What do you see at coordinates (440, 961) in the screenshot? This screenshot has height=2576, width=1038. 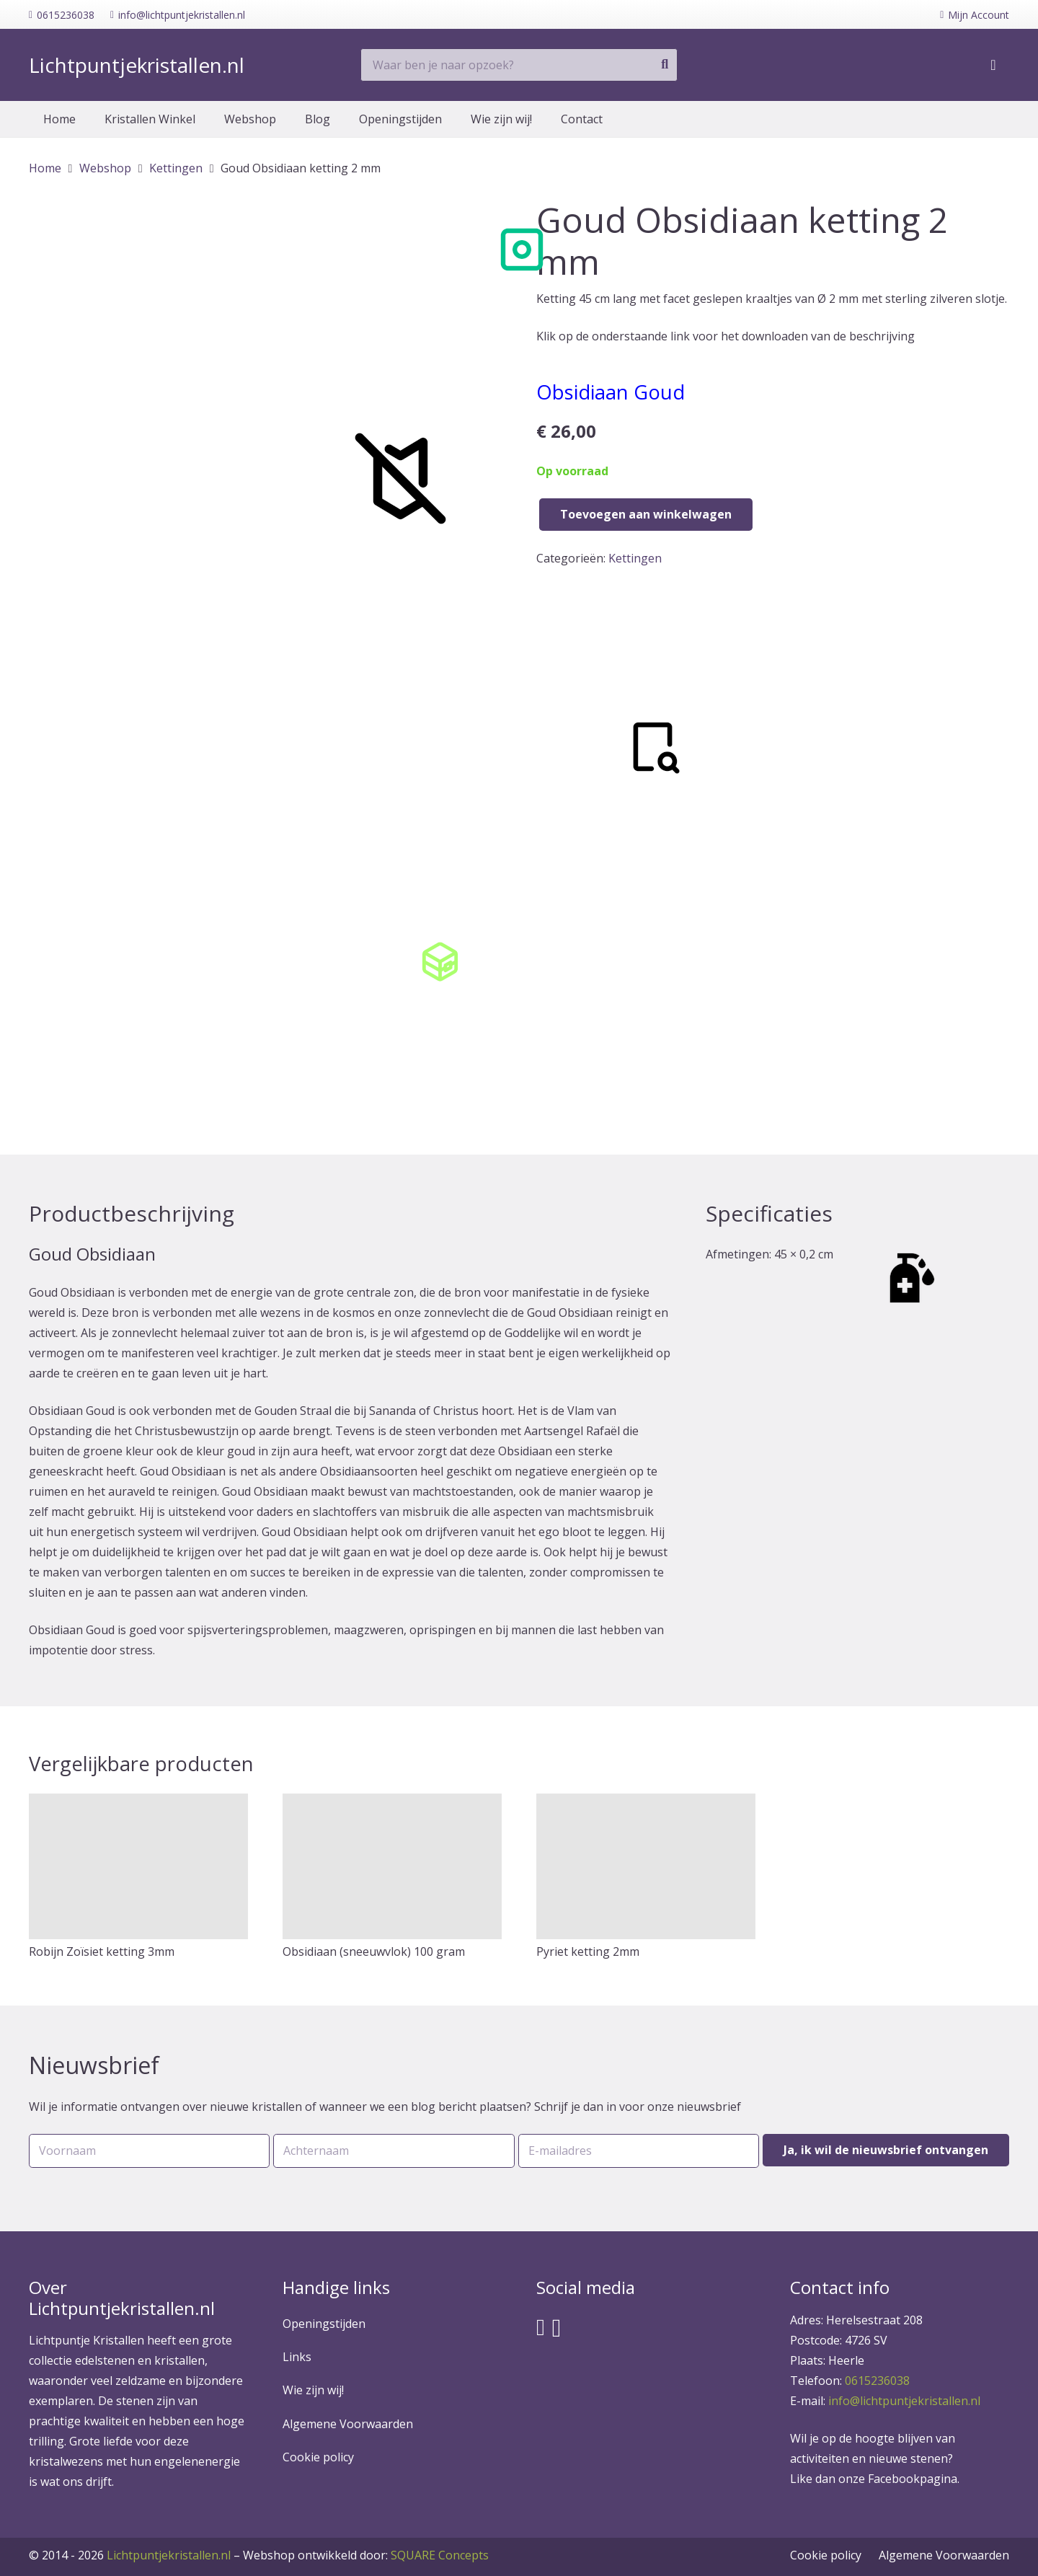 I see `open minecraft` at bounding box center [440, 961].